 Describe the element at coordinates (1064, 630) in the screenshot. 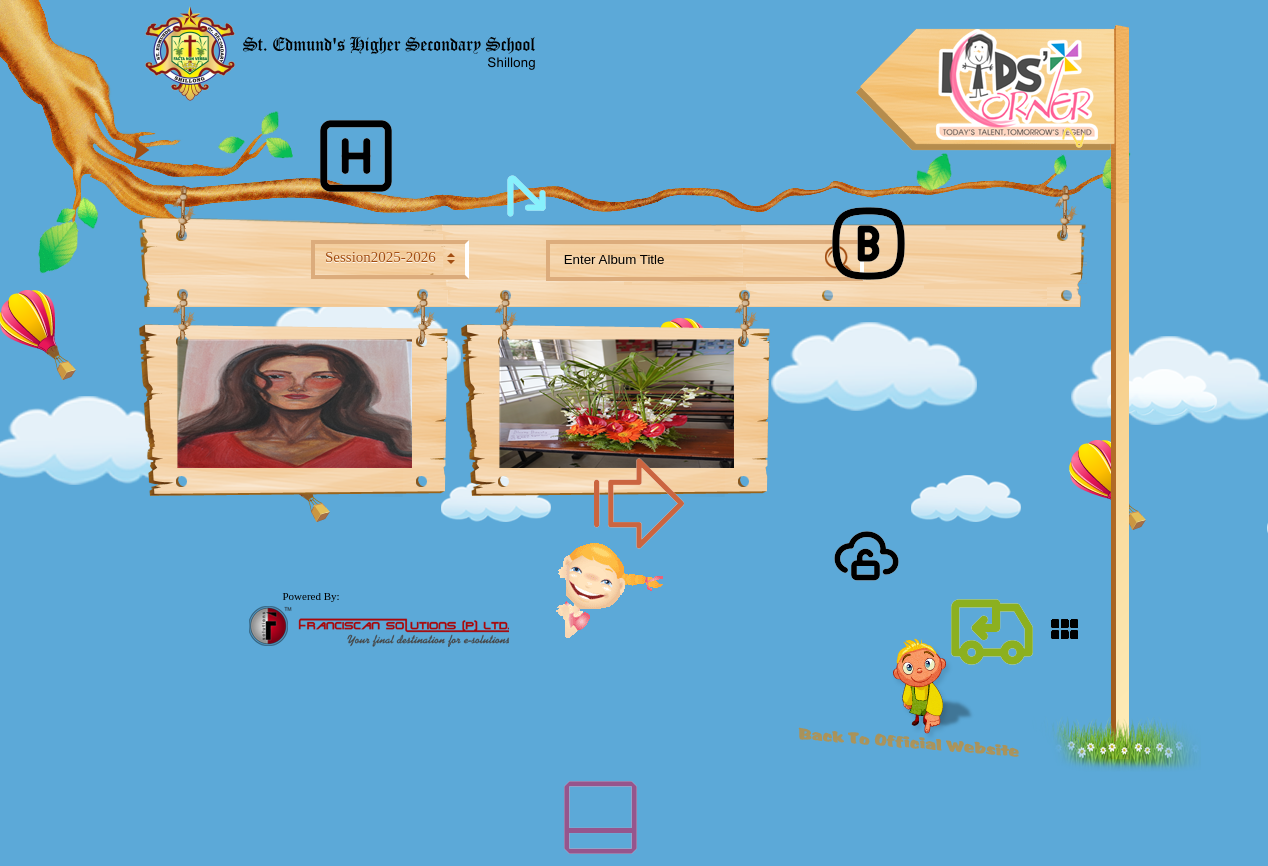

I see `switch to grid view` at that location.